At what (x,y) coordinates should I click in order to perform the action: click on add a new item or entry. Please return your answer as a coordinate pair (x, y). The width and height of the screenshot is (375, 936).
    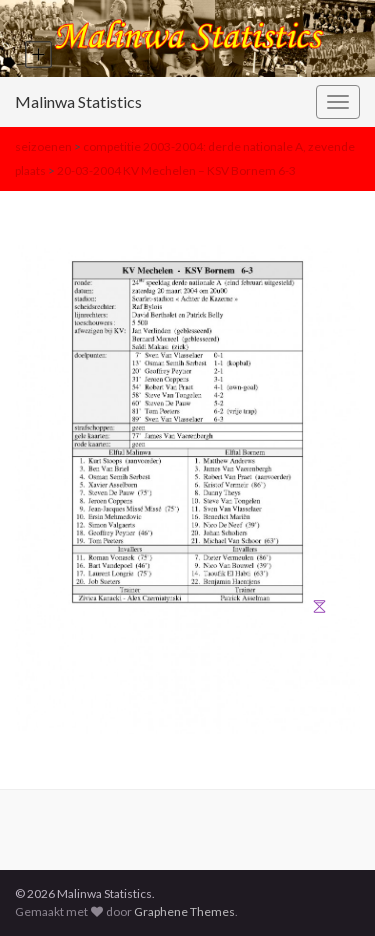
    Looking at the image, I should click on (38, 54).